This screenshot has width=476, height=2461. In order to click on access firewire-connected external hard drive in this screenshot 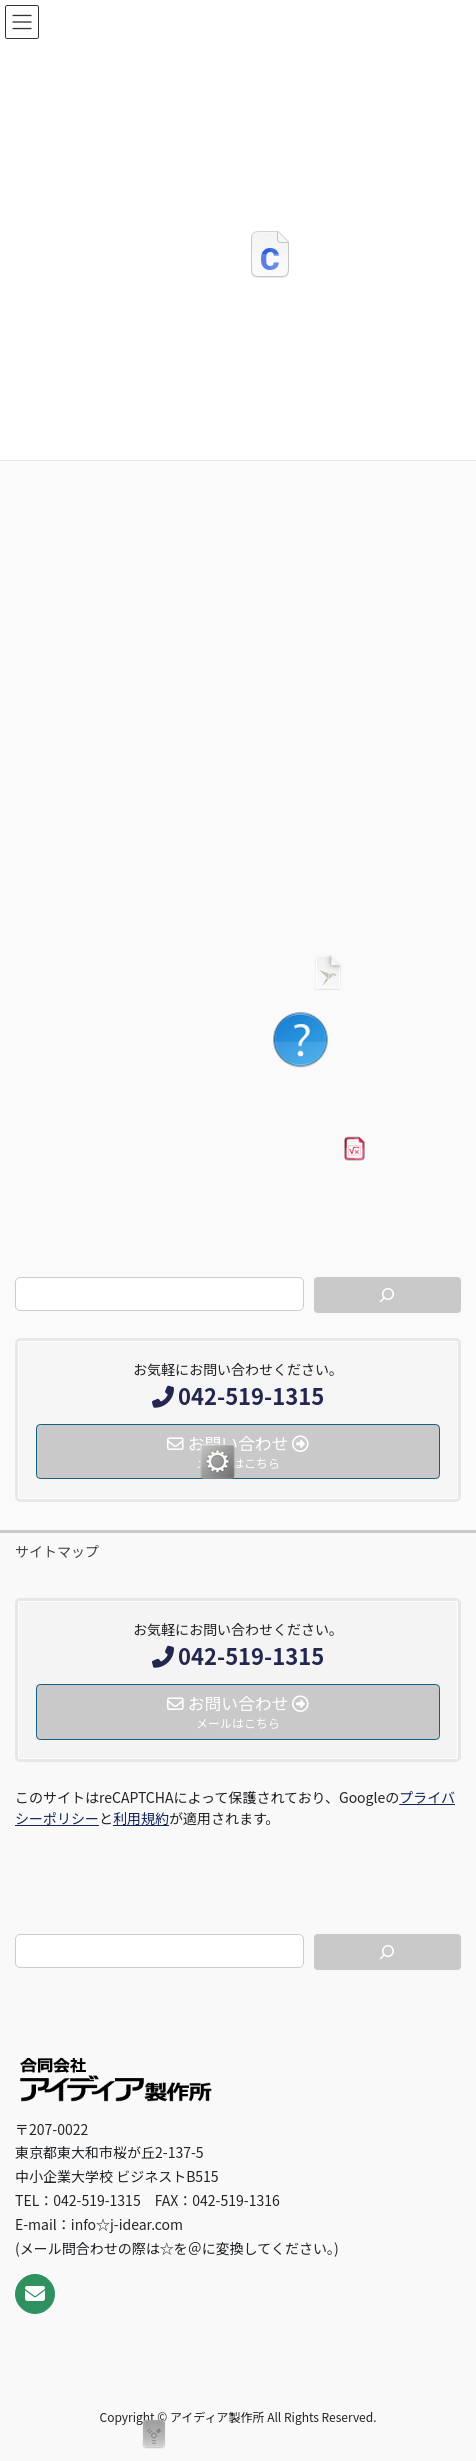, I will do `click(154, 2434)`.